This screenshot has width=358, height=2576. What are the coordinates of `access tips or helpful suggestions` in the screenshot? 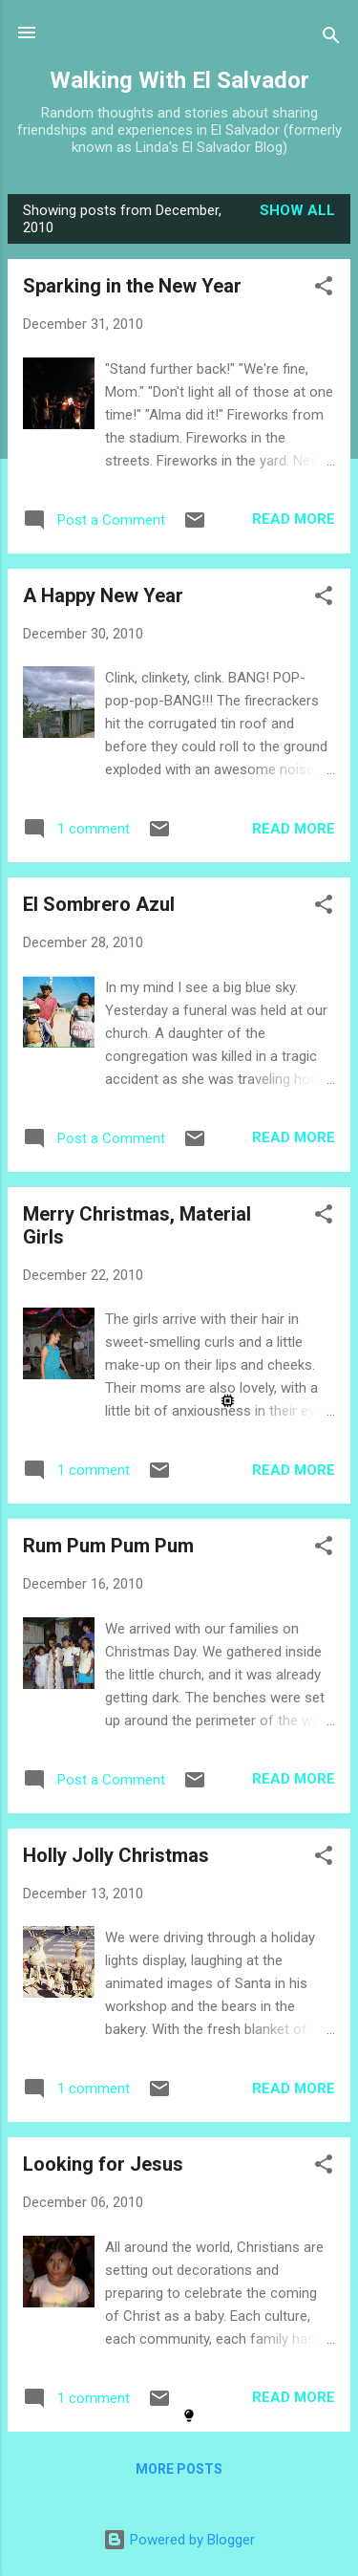 It's located at (189, 2415).